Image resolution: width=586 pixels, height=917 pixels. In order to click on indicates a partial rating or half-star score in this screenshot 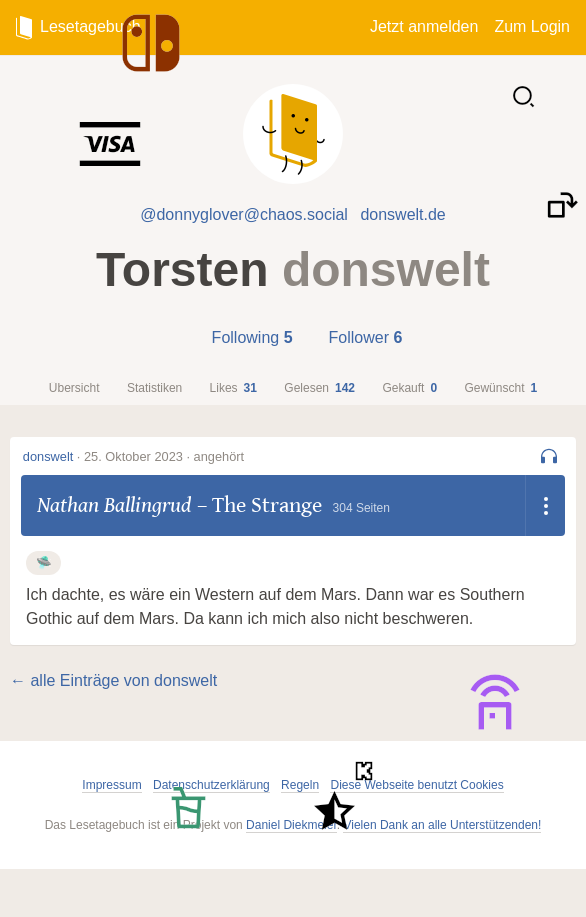, I will do `click(334, 811)`.